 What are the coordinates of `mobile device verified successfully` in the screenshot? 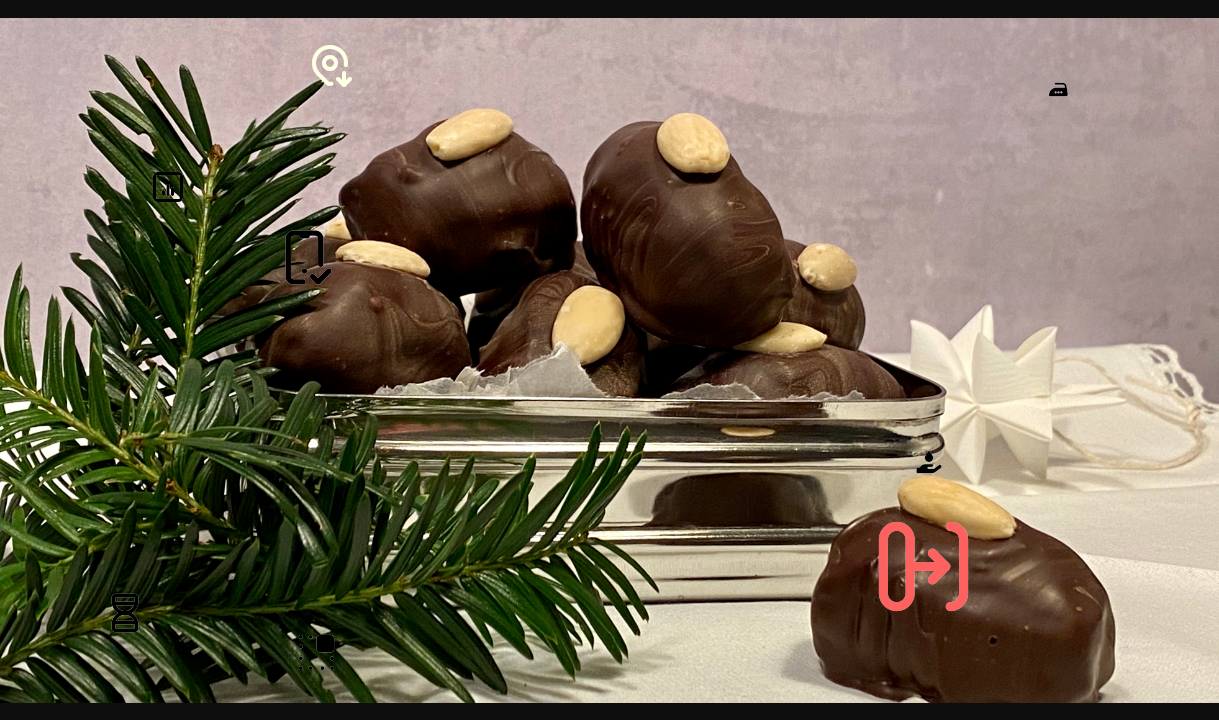 It's located at (304, 257).